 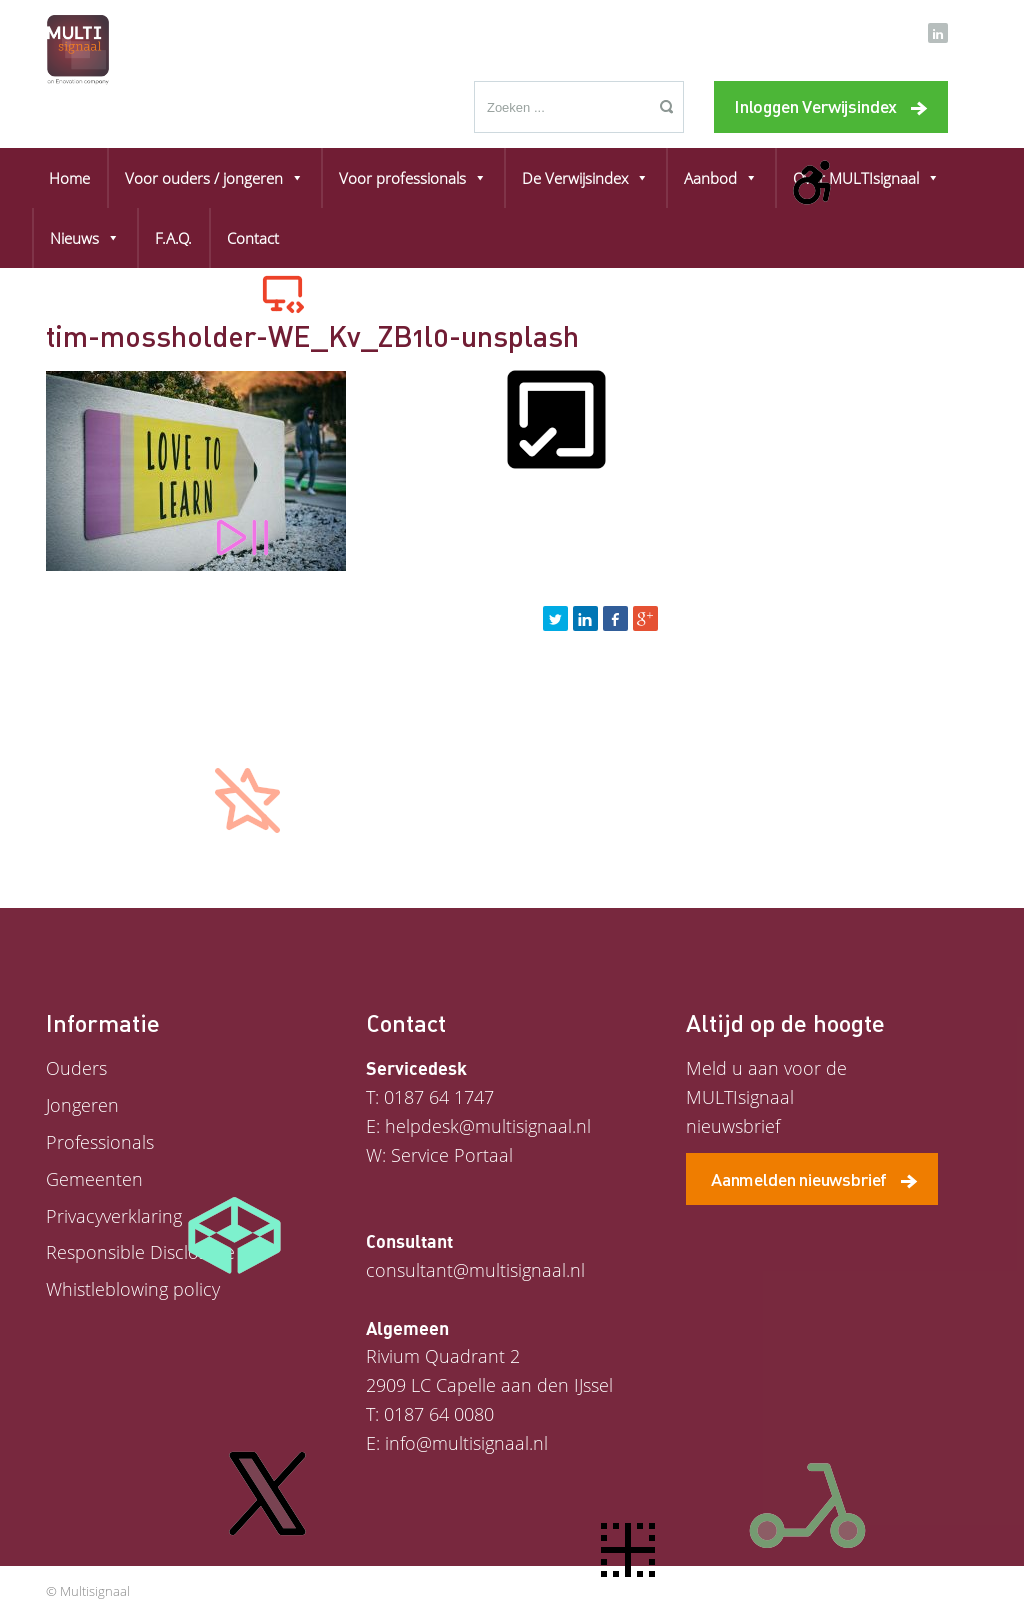 What do you see at coordinates (628, 1550) in the screenshot?
I see `apply inner borders to selected cells` at bounding box center [628, 1550].